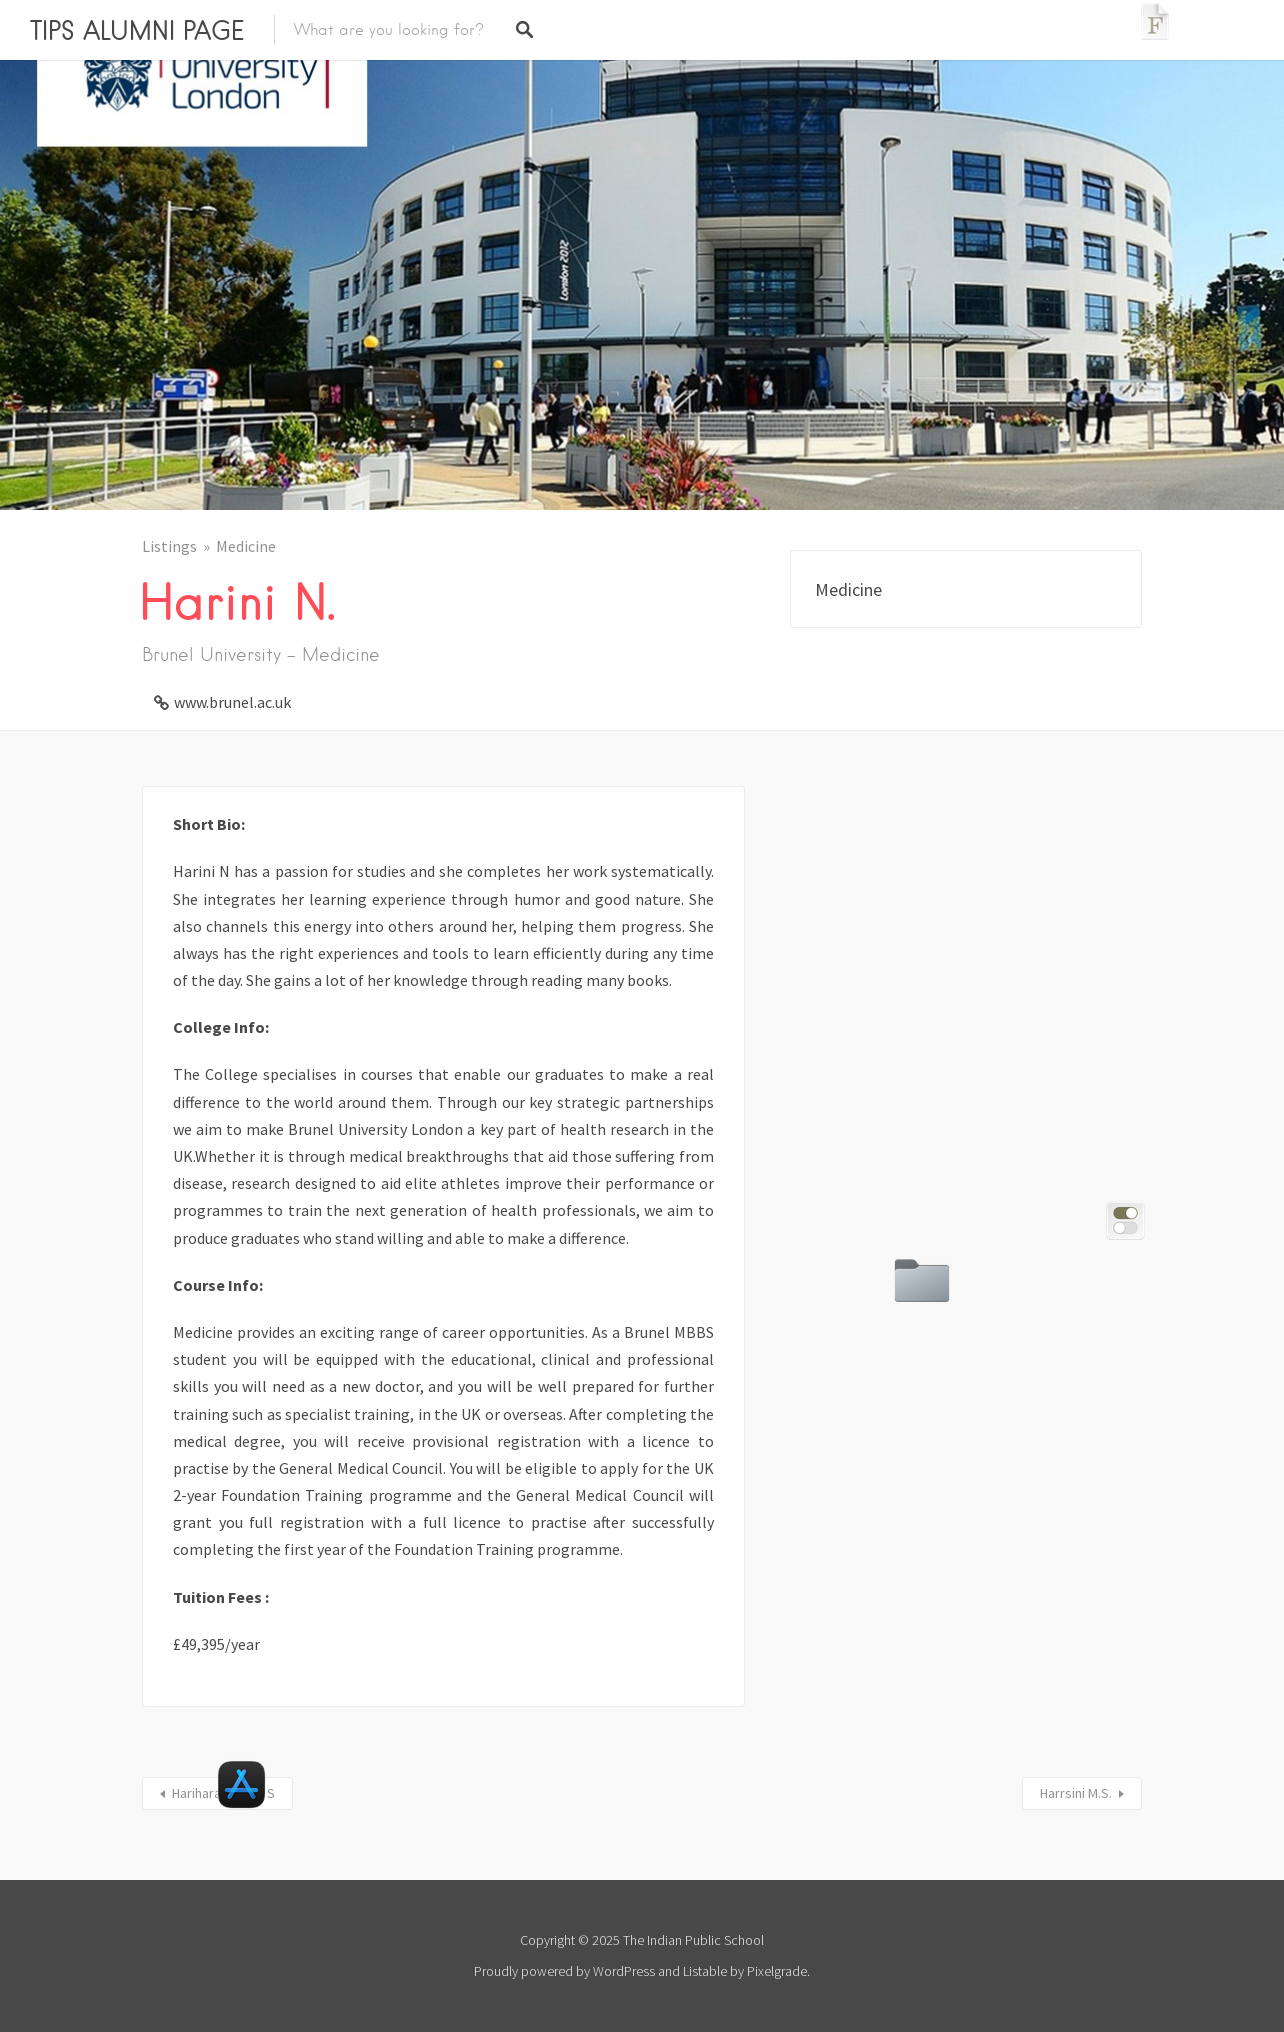 The image size is (1284, 2032). Describe the element at coordinates (922, 1282) in the screenshot. I see `open a folder to view its contents` at that location.